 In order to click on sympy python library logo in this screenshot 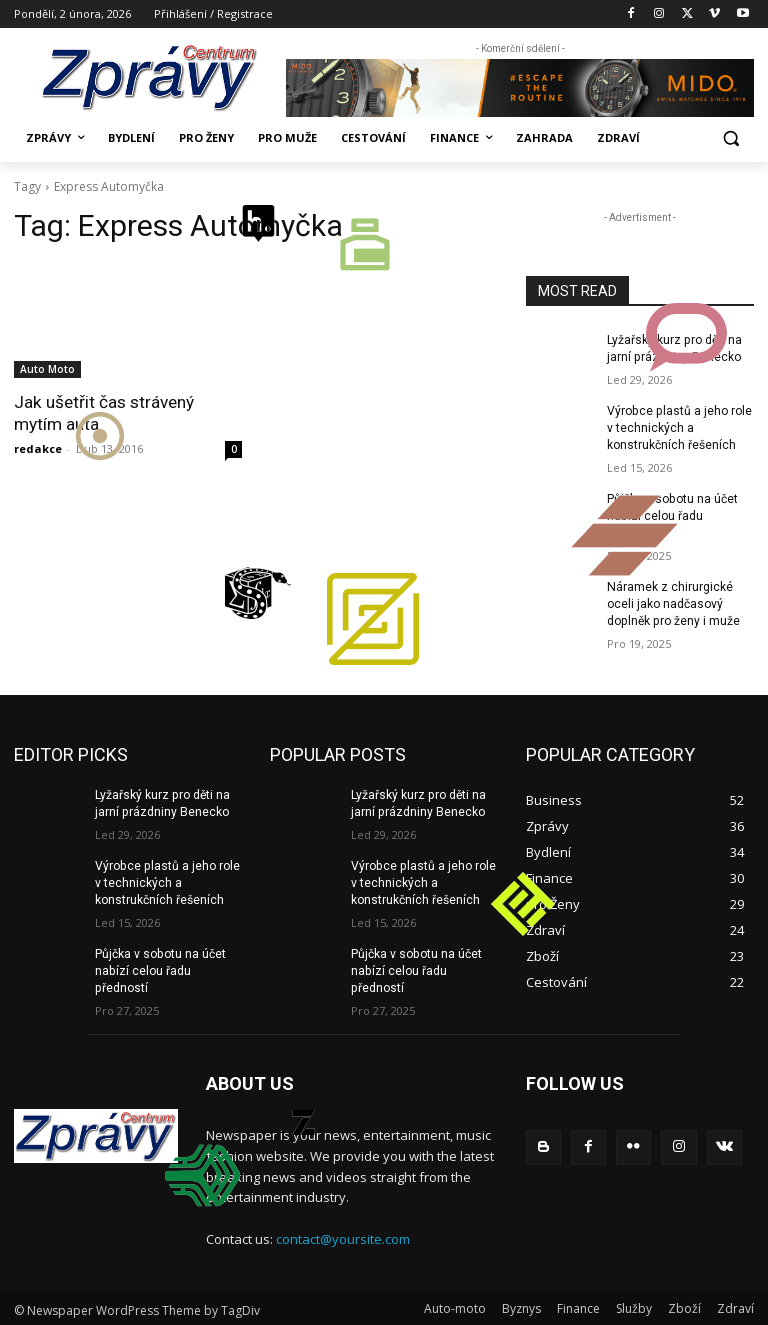, I will do `click(258, 593)`.